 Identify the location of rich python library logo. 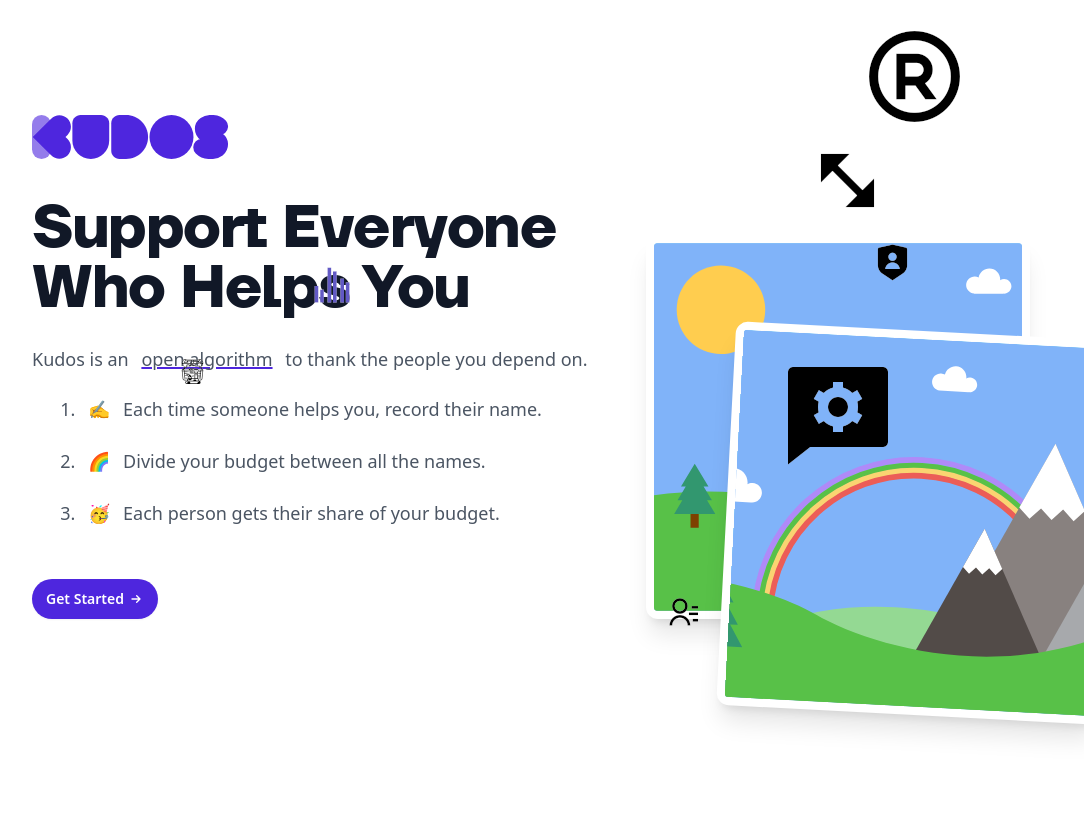
(192, 371).